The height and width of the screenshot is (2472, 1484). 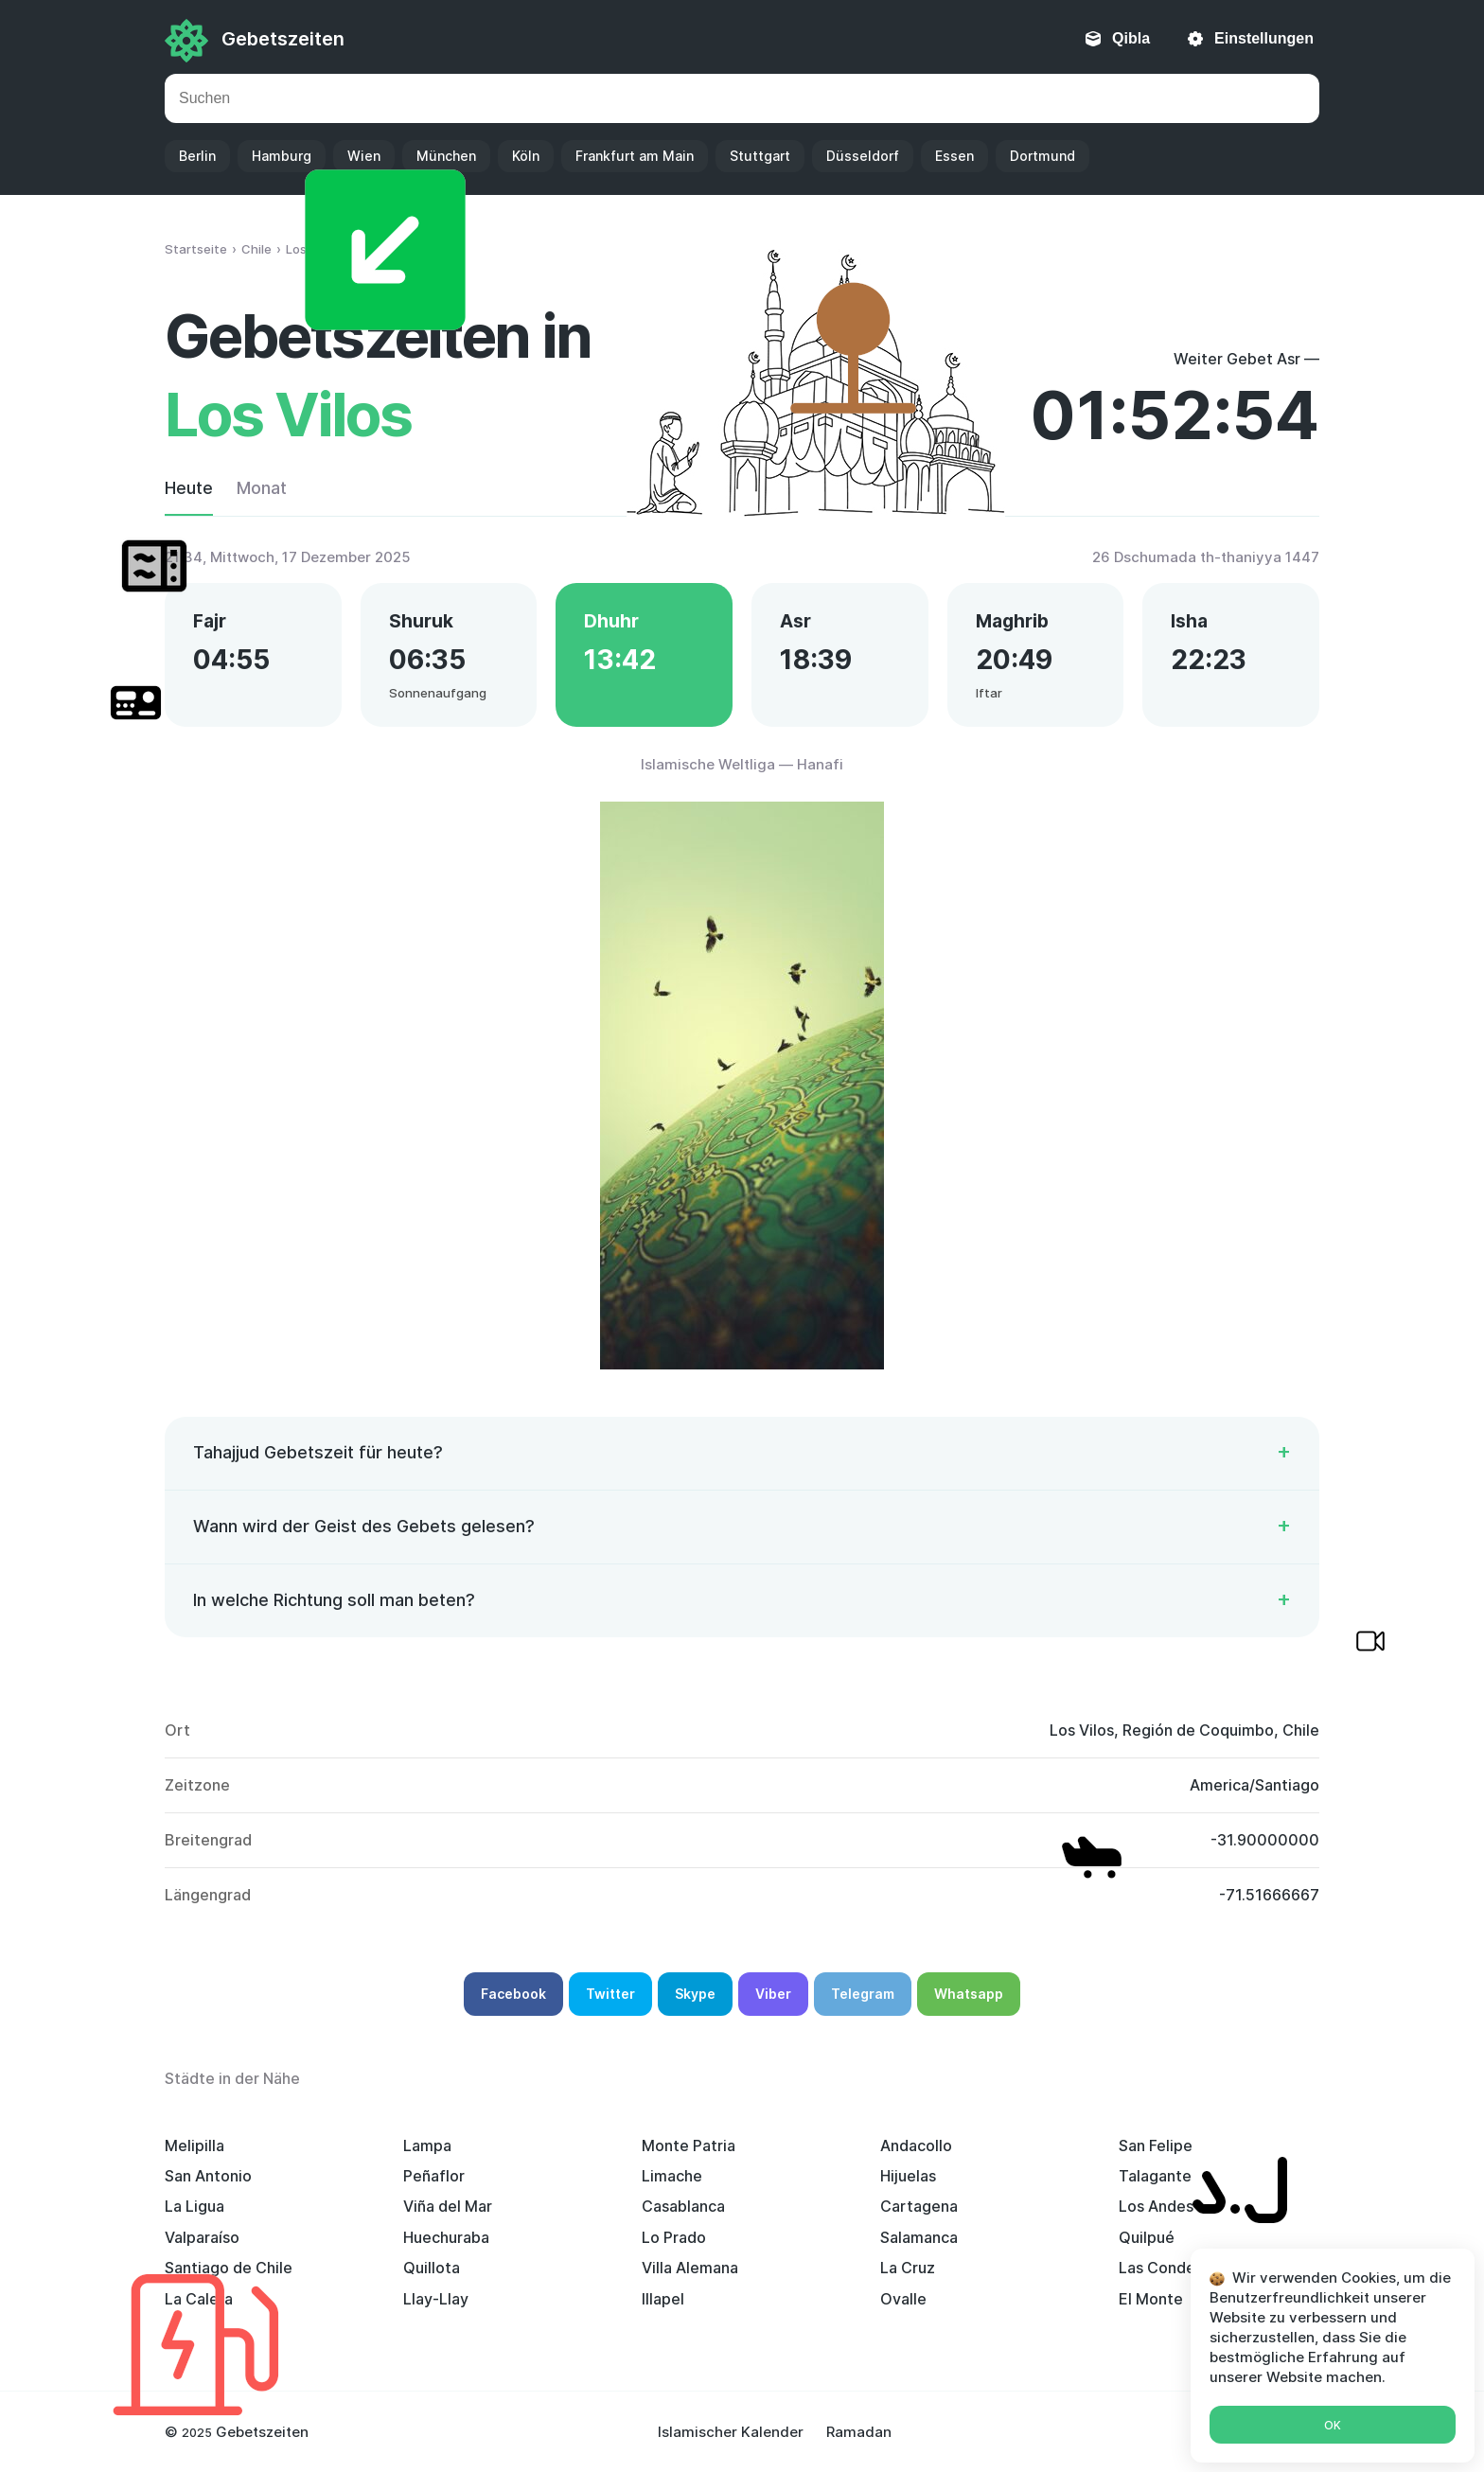 I want to click on start a video call, so click(x=1370, y=1641).